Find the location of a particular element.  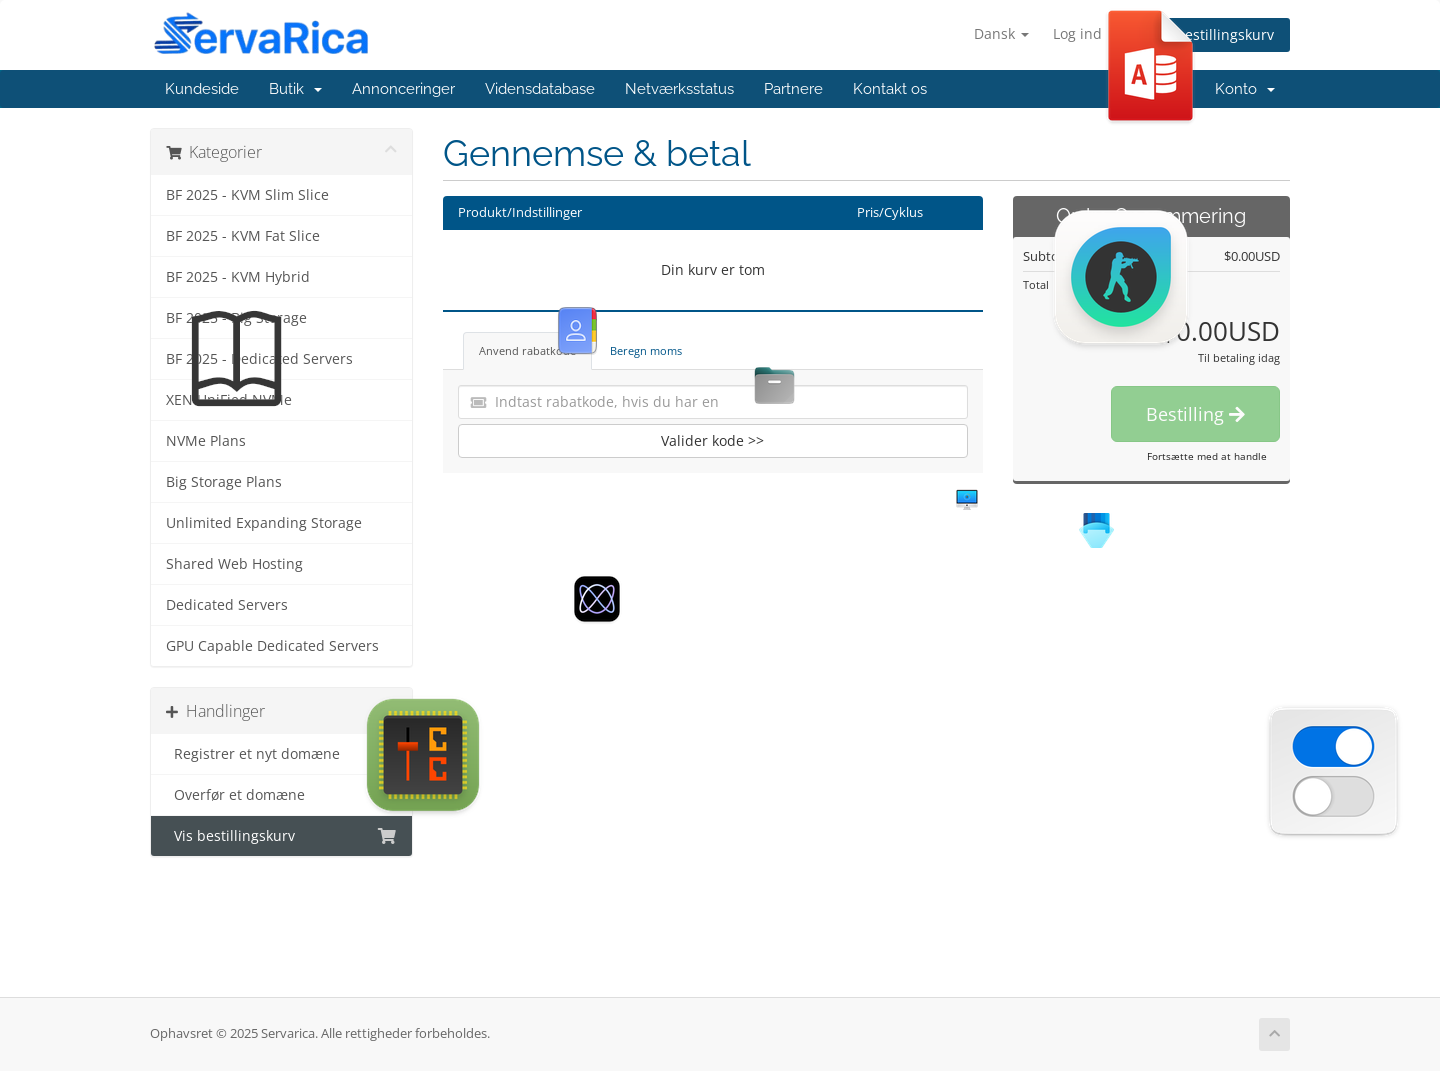

open corectrl system utility is located at coordinates (423, 755).